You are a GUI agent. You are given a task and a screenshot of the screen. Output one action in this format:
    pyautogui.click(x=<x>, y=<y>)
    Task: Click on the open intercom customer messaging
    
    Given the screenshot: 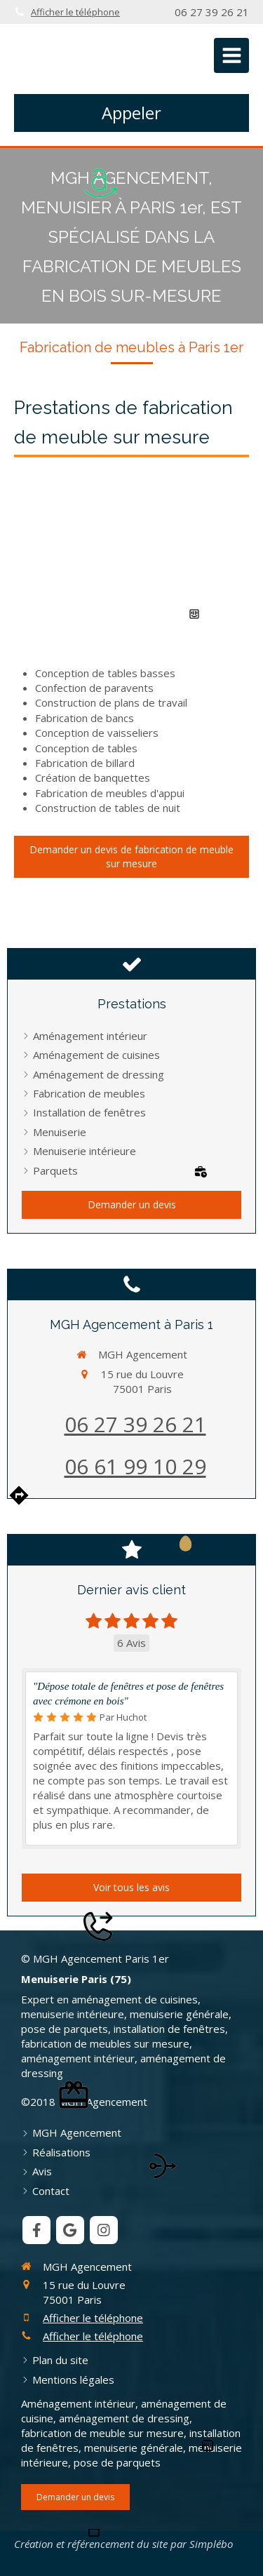 What is the action you would take?
    pyautogui.click(x=194, y=614)
    